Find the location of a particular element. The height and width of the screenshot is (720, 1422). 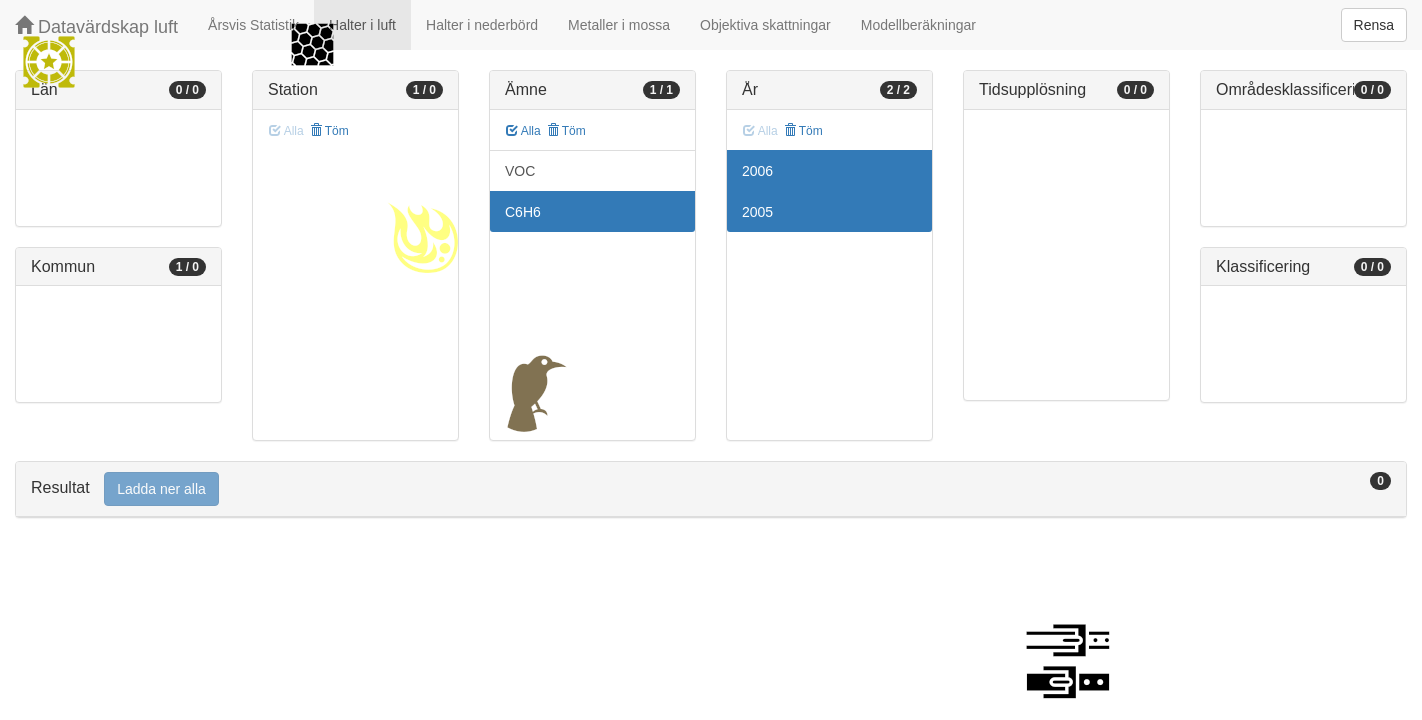

raven or crow icon for a messaging or mail feature is located at coordinates (528, 393).